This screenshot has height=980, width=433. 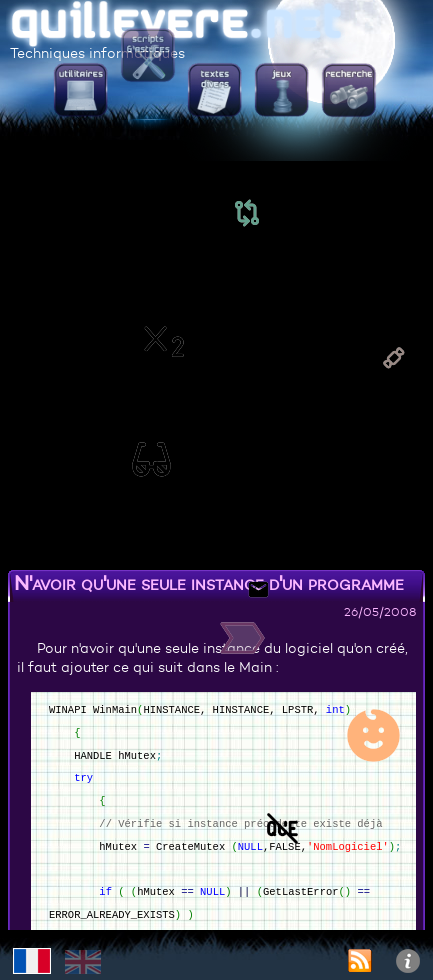 What do you see at coordinates (282, 828) in the screenshot?
I see `disable HTTP request queue` at bounding box center [282, 828].